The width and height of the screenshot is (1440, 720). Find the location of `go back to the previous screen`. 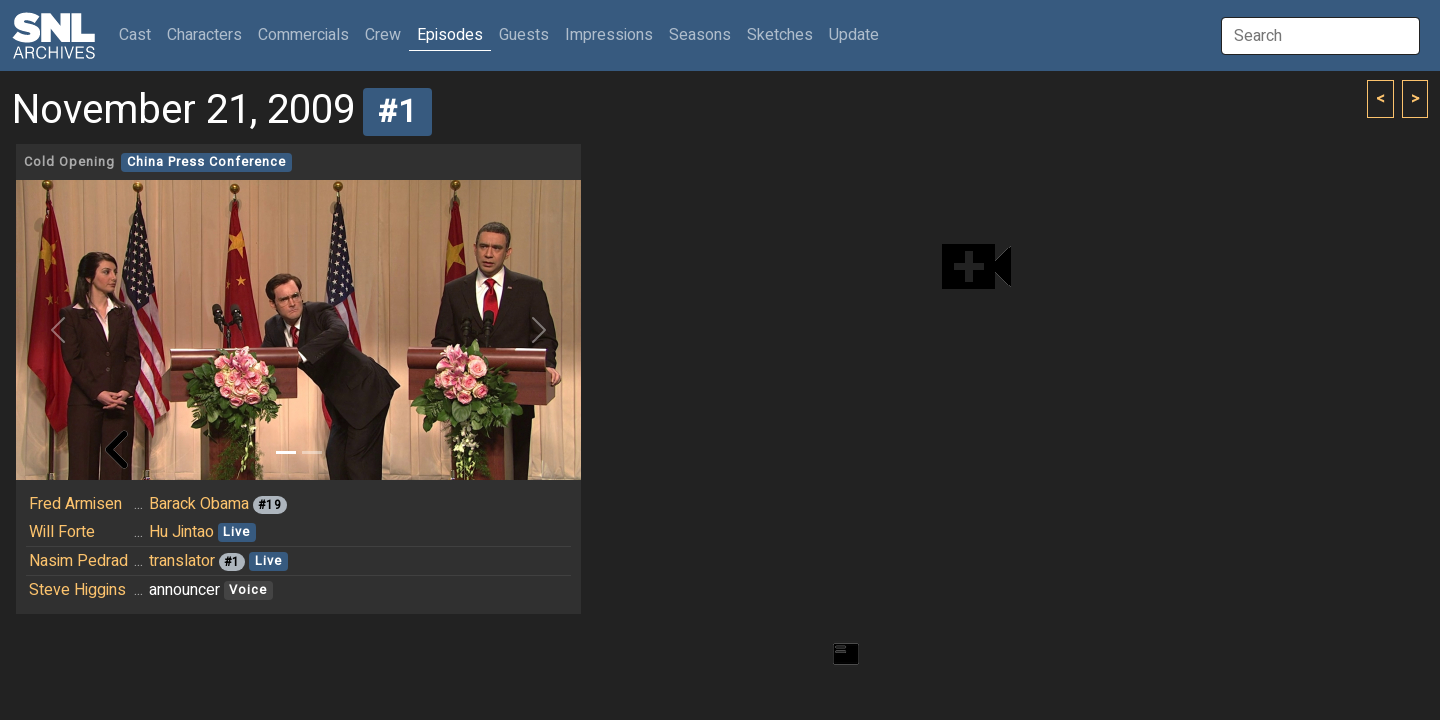

go back to the previous screen is located at coordinates (117, 449).